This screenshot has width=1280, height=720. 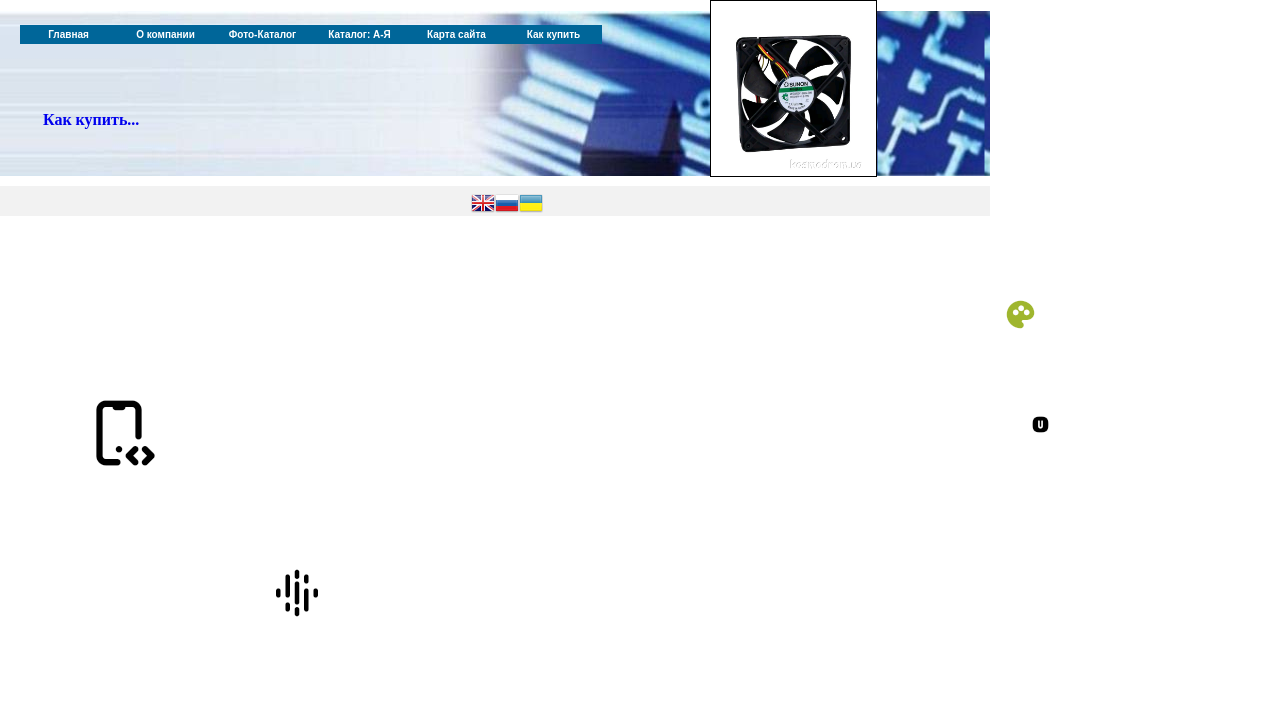 I want to click on access mobile development tools, so click(x=119, y=433).